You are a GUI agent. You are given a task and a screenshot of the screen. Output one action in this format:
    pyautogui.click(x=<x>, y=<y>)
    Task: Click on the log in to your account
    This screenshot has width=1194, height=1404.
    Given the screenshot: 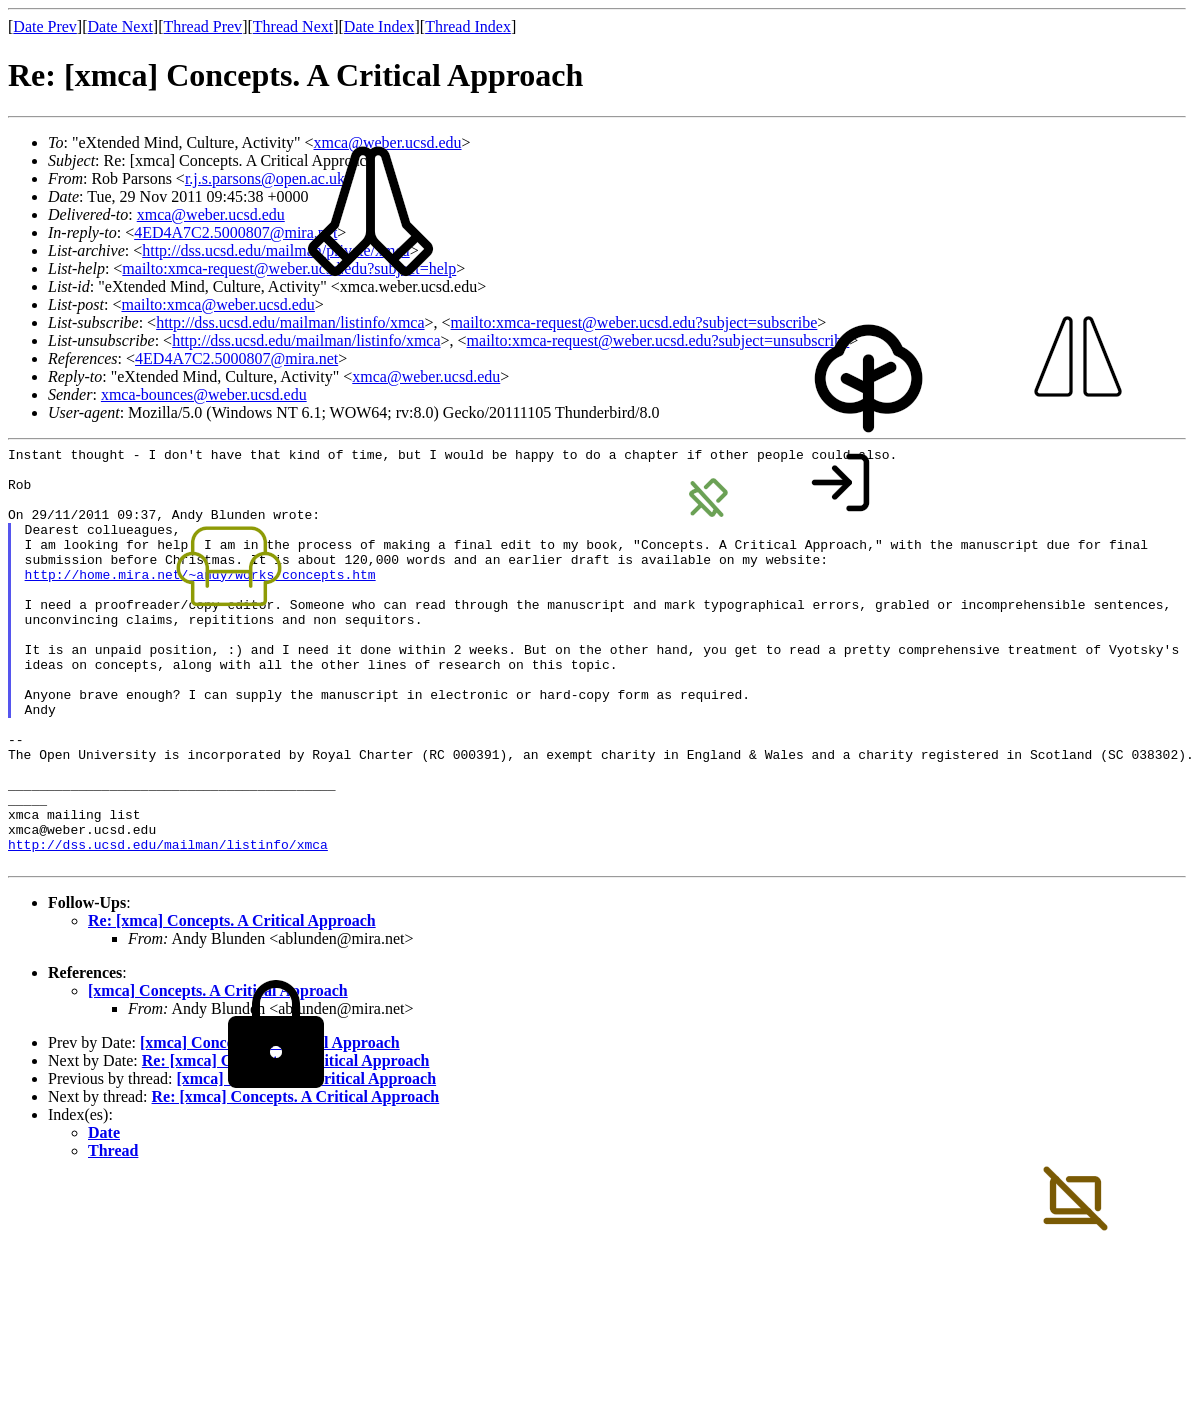 What is the action you would take?
    pyautogui.click(x=840, y=482)
    